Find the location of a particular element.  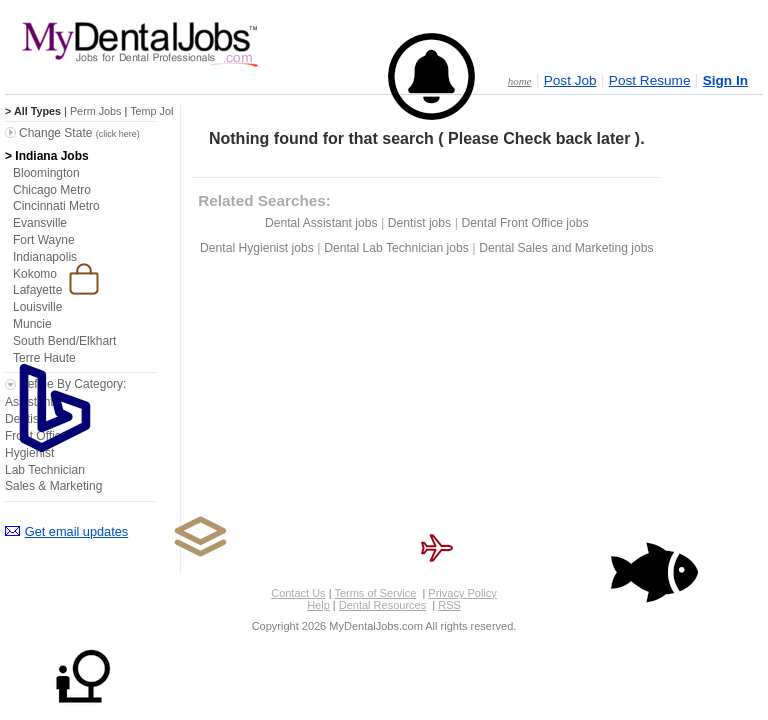

view your shopping bag is located at coordinates (84, 279).